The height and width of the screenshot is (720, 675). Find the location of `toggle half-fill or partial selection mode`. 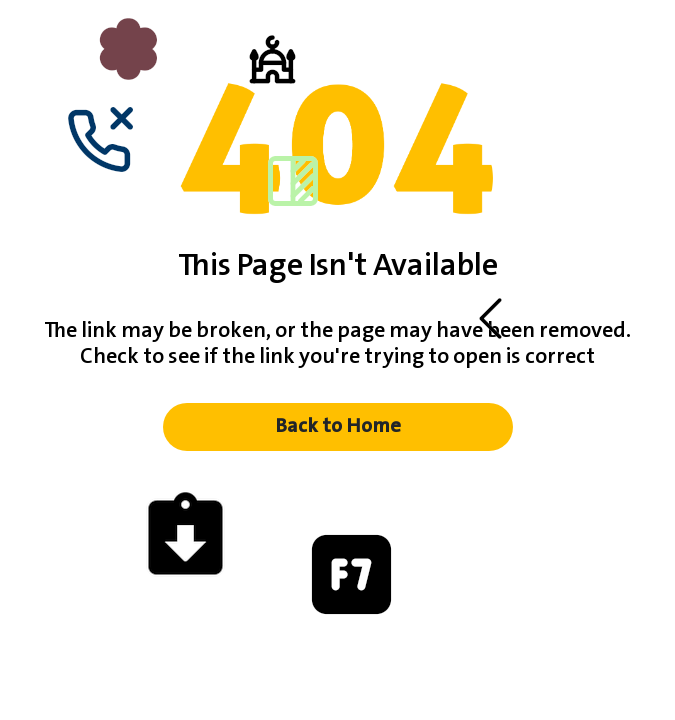

toggle half-fill or partial selection mode is located at coordinates (293, 181).